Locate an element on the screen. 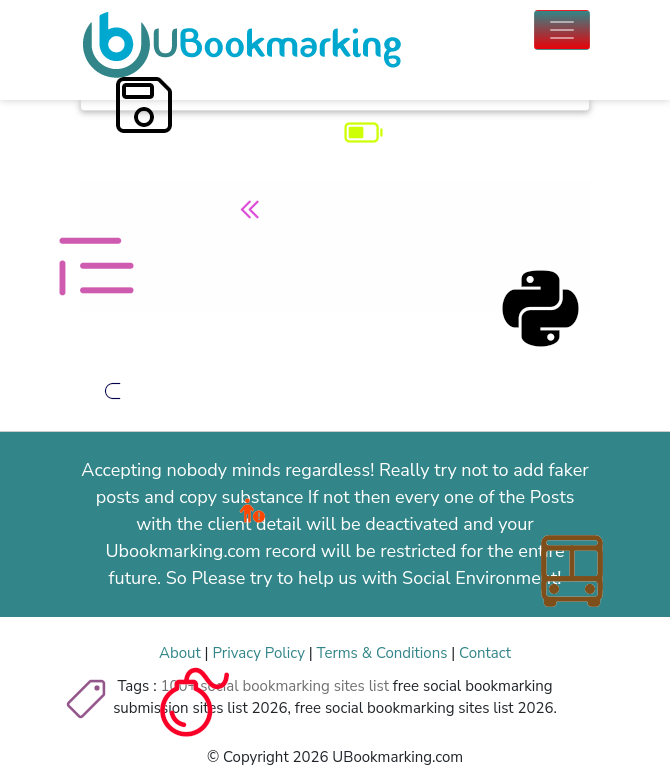 The image size is (670, 778). add a tag or label to an item is located at coordinates (86, 699).